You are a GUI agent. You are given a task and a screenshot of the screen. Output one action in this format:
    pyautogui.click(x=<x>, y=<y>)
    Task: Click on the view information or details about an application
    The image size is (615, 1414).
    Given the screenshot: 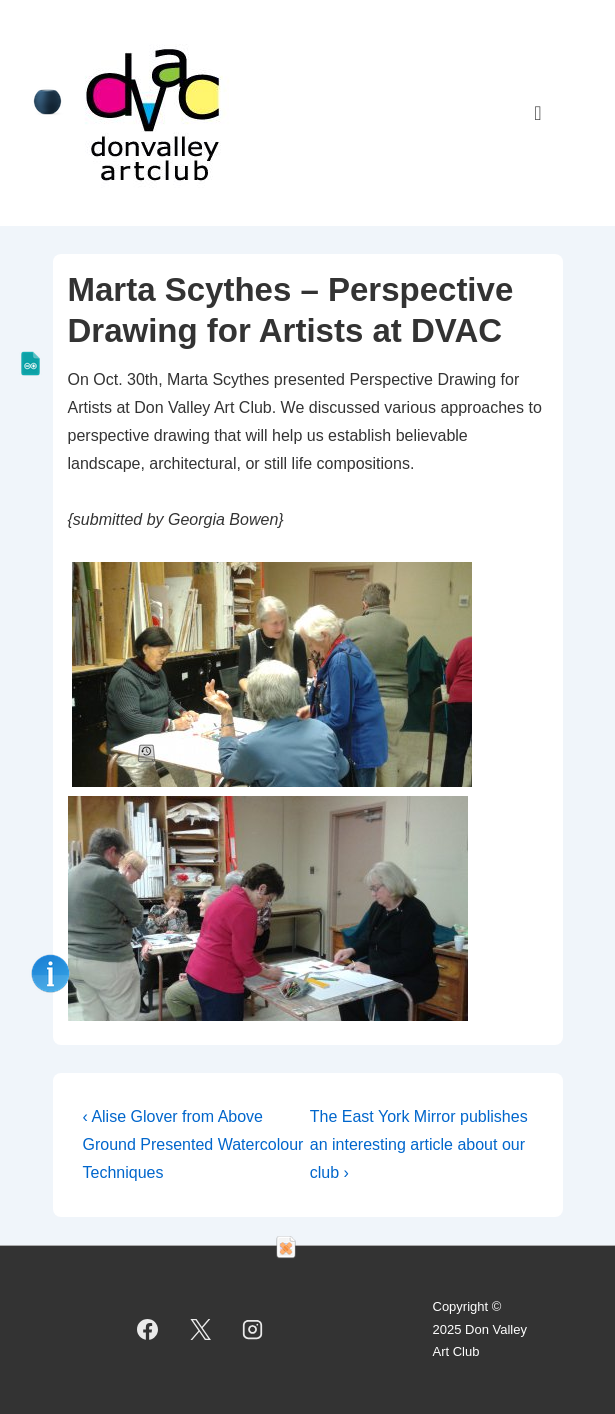 What is the action you would take?
    pyautogui.click(x=50, y=973)
    